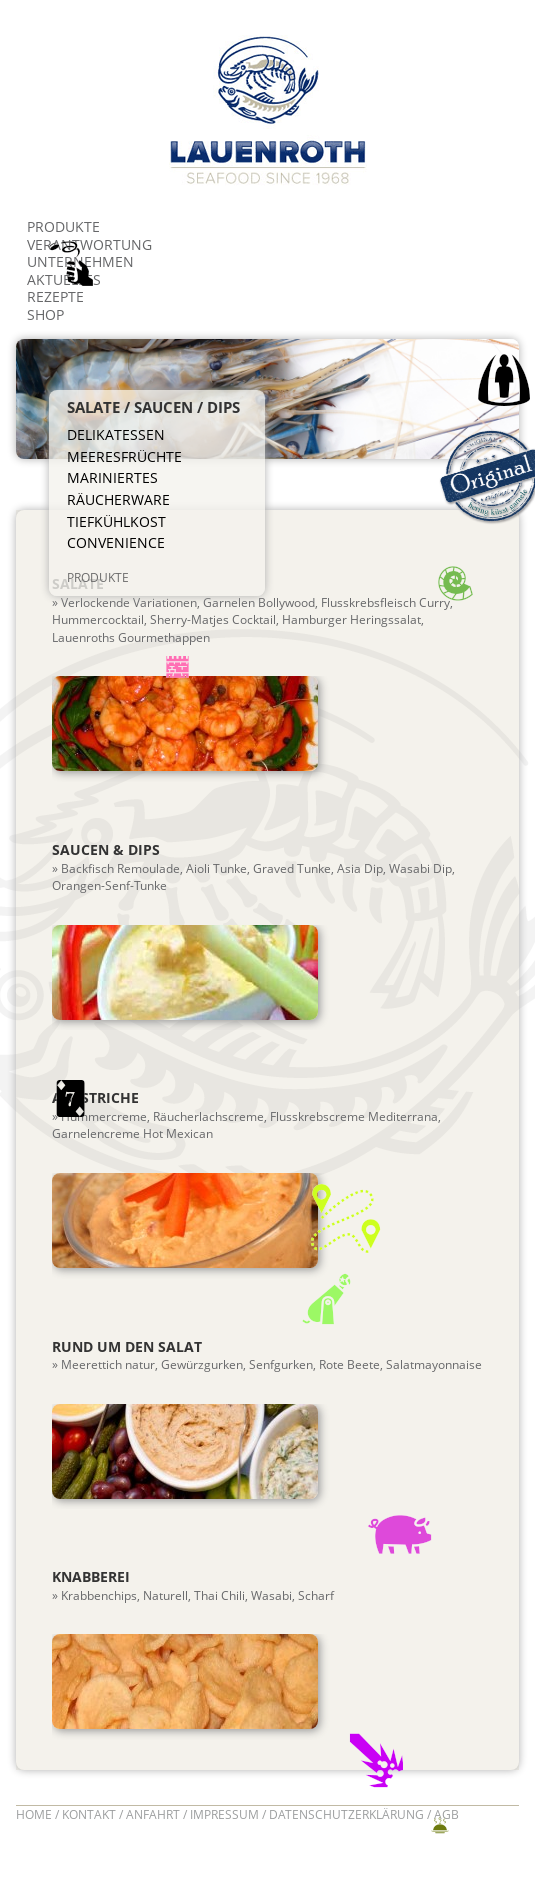 Image resolution: width=535 pixels, height=1879 pixels. What do you see at coordinates (376, 1760) in the screenshot?
I see `activate a beam or energy attack` at bounding box center [376, 1760].